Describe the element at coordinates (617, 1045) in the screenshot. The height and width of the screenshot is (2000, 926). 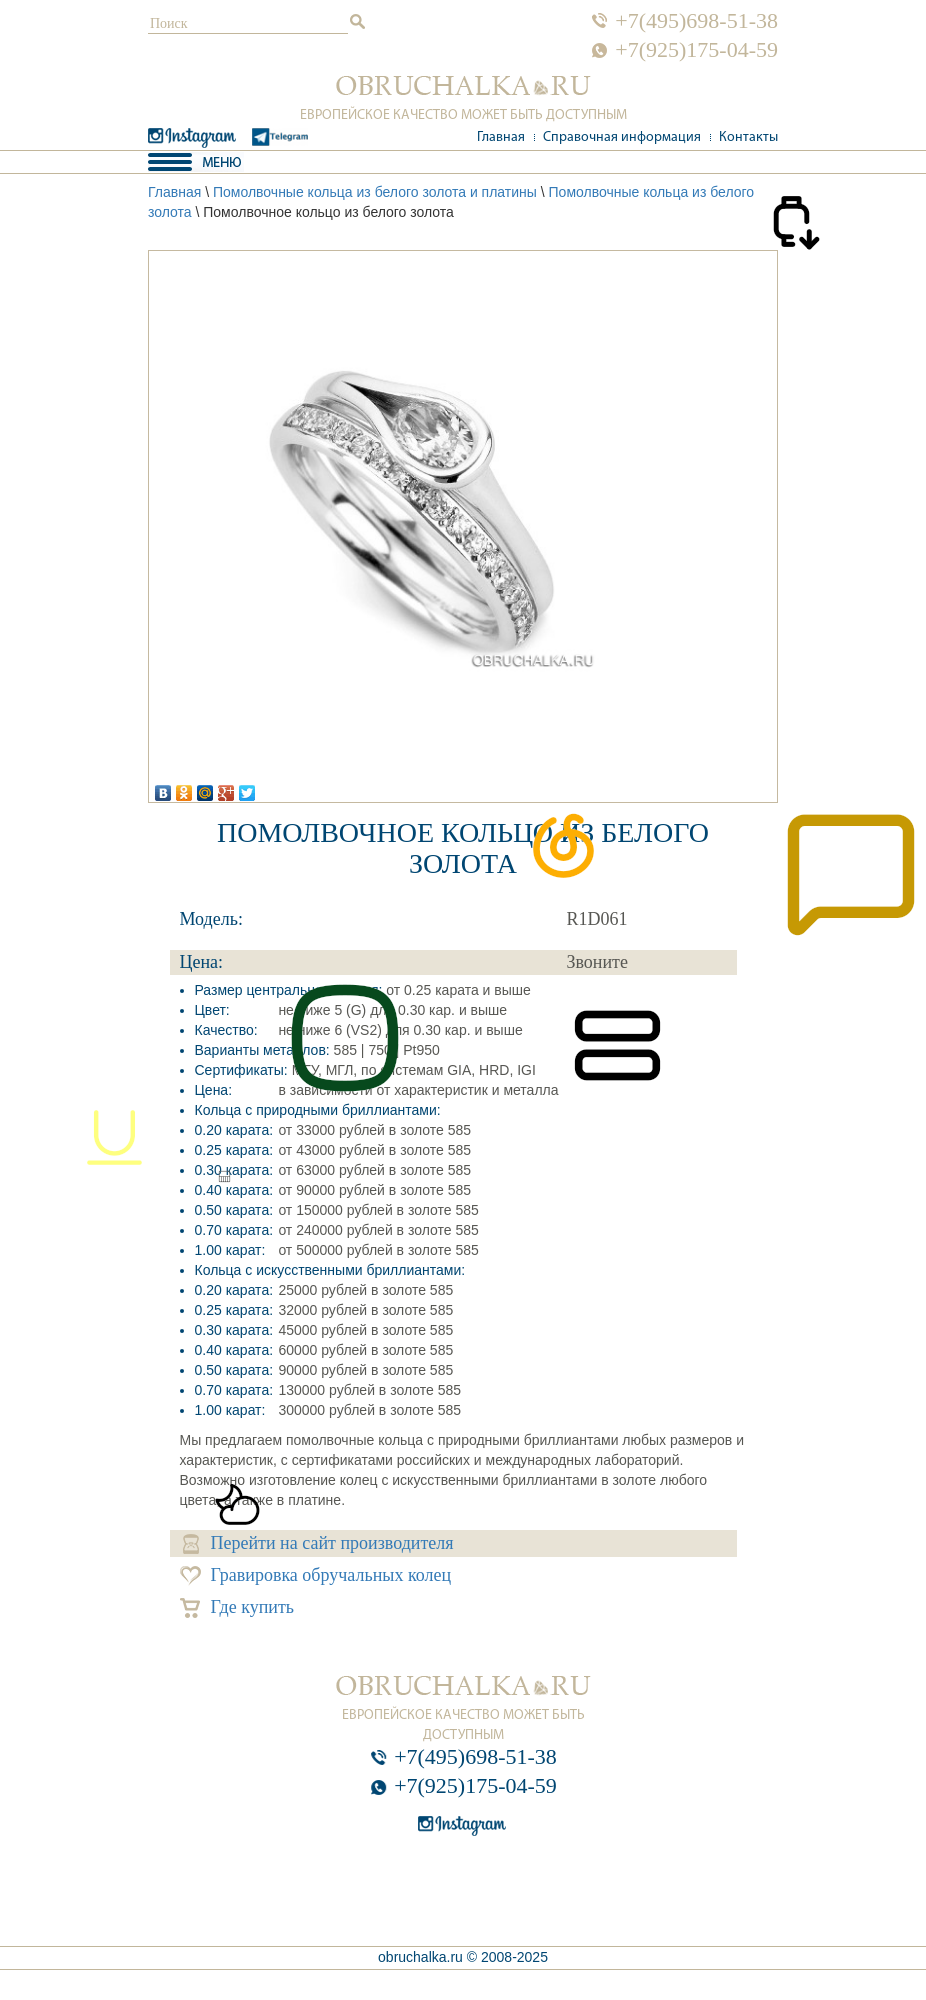
I see `stretch or expand content horizontally` at that location.